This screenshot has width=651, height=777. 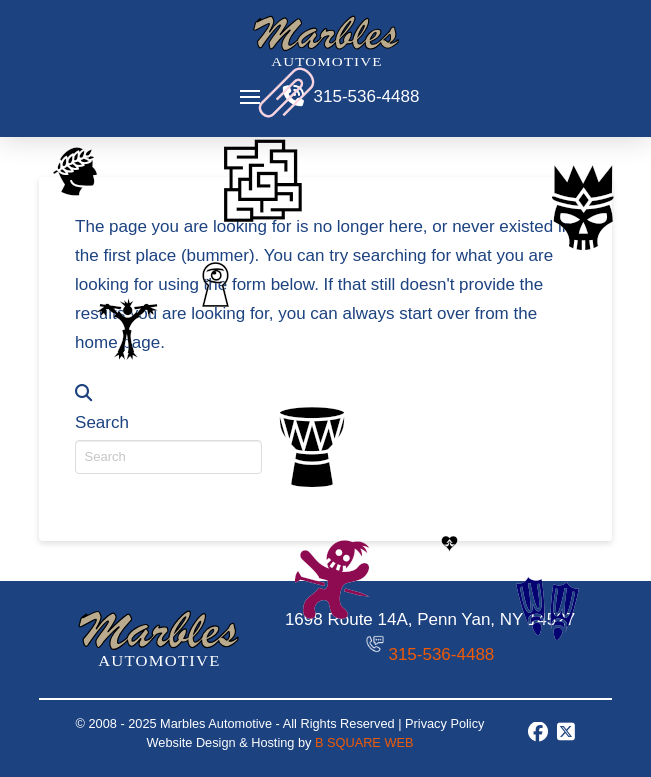 I want to click on attach a file to your message, so click(x=286, y=92).